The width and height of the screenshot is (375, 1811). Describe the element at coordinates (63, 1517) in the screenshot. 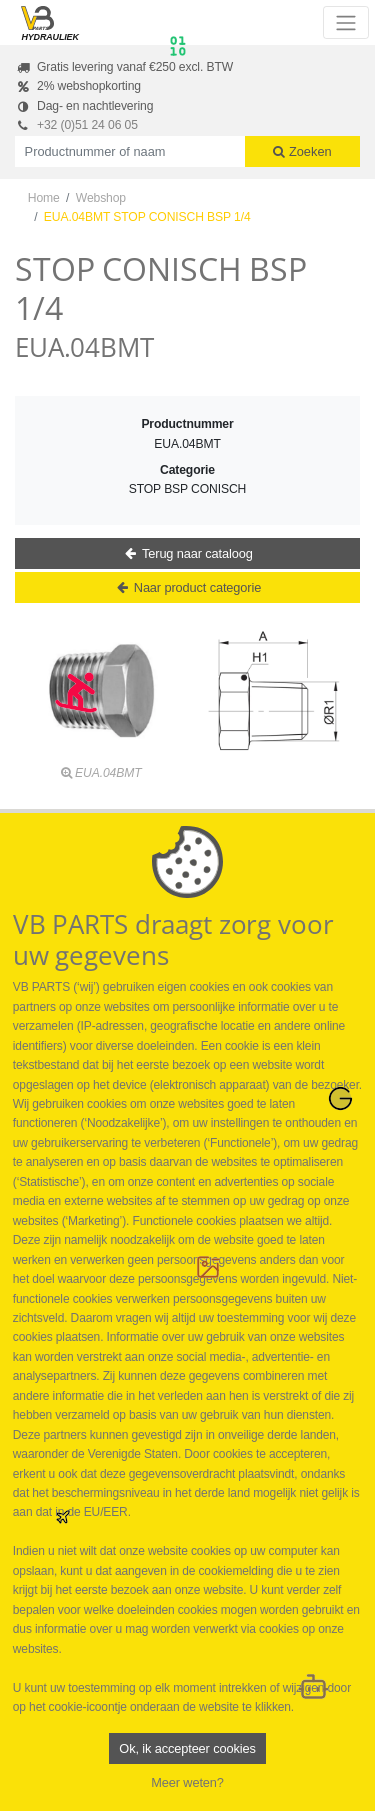

I see `enable airplane mode` at that location.